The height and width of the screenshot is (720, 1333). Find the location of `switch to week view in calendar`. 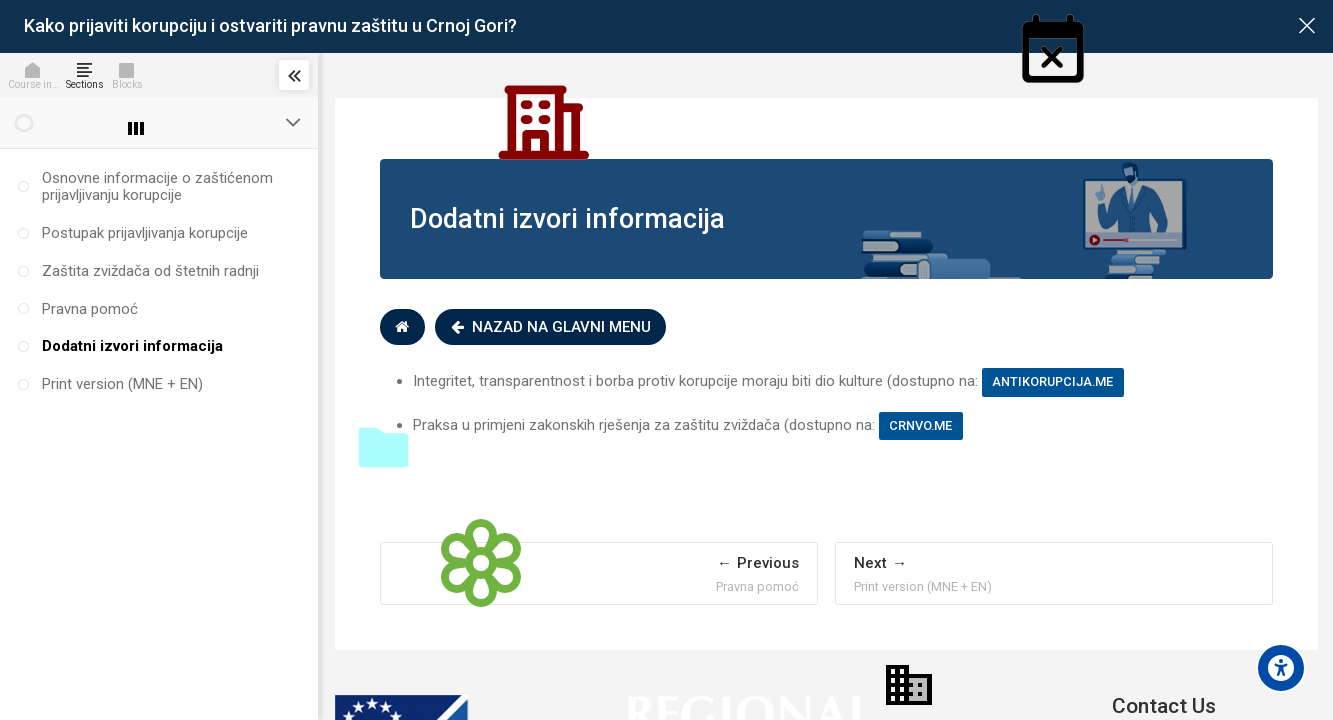

switch to week view in calendar is located at coordinates (136, 128).